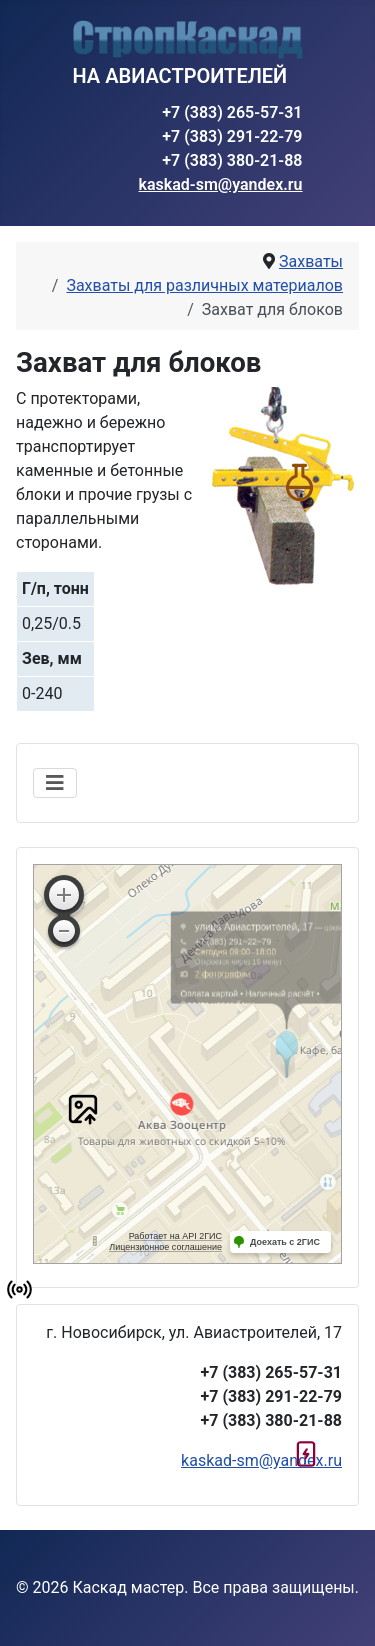  Describe the element at coordinates (19, 1289) in the screenshot. I see `access radio or audio streaming` at that location.